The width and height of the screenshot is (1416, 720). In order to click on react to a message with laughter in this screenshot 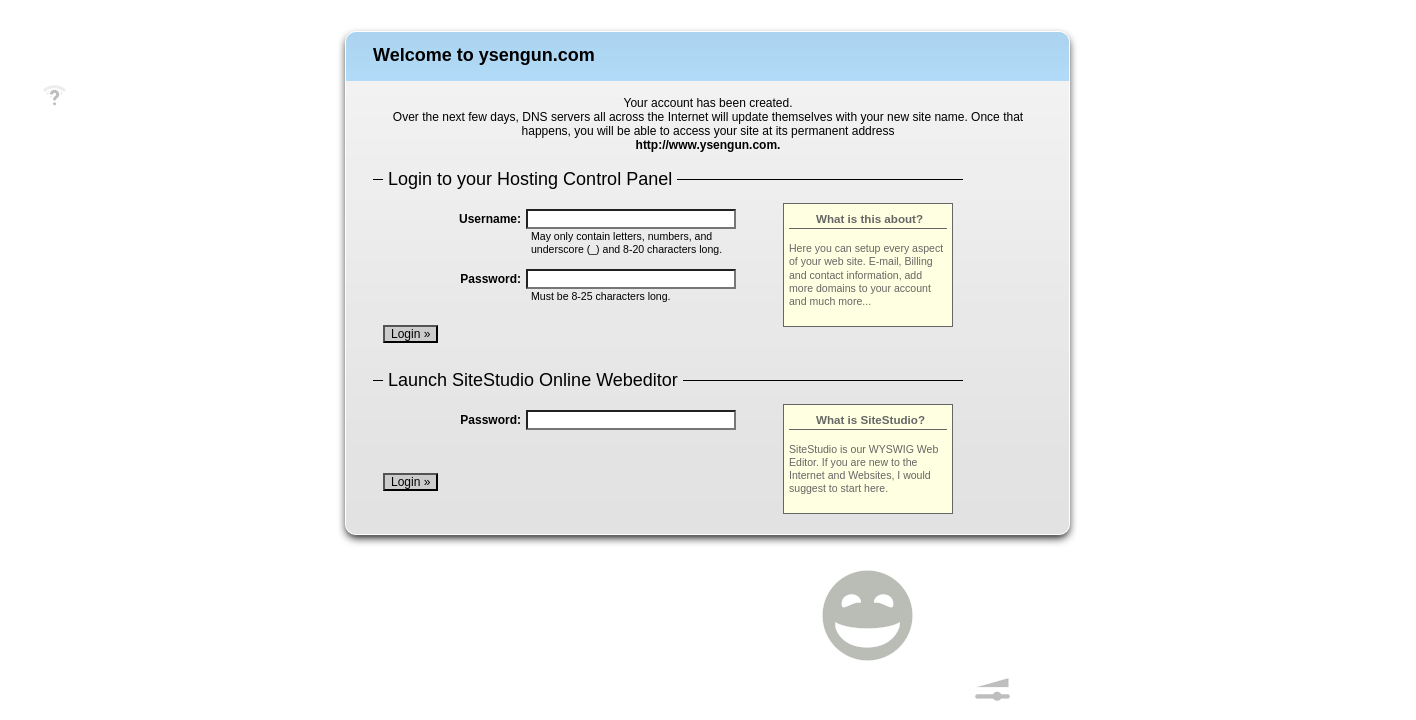, I will do `click(867, 615)`.